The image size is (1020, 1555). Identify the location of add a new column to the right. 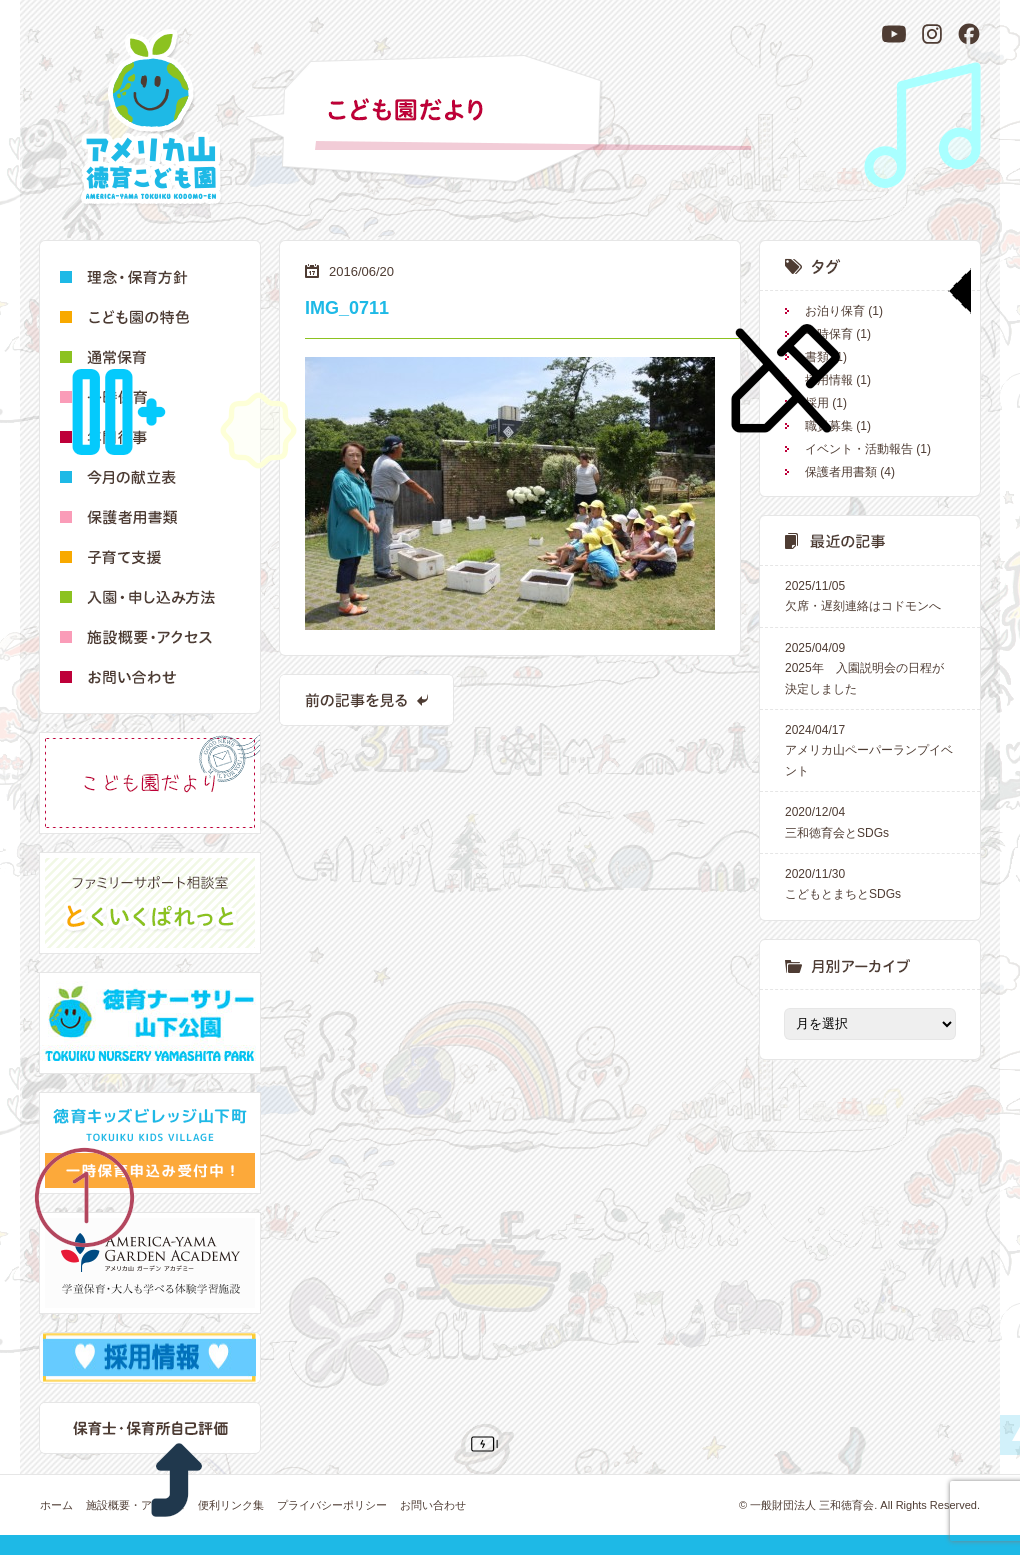
(112, 412).